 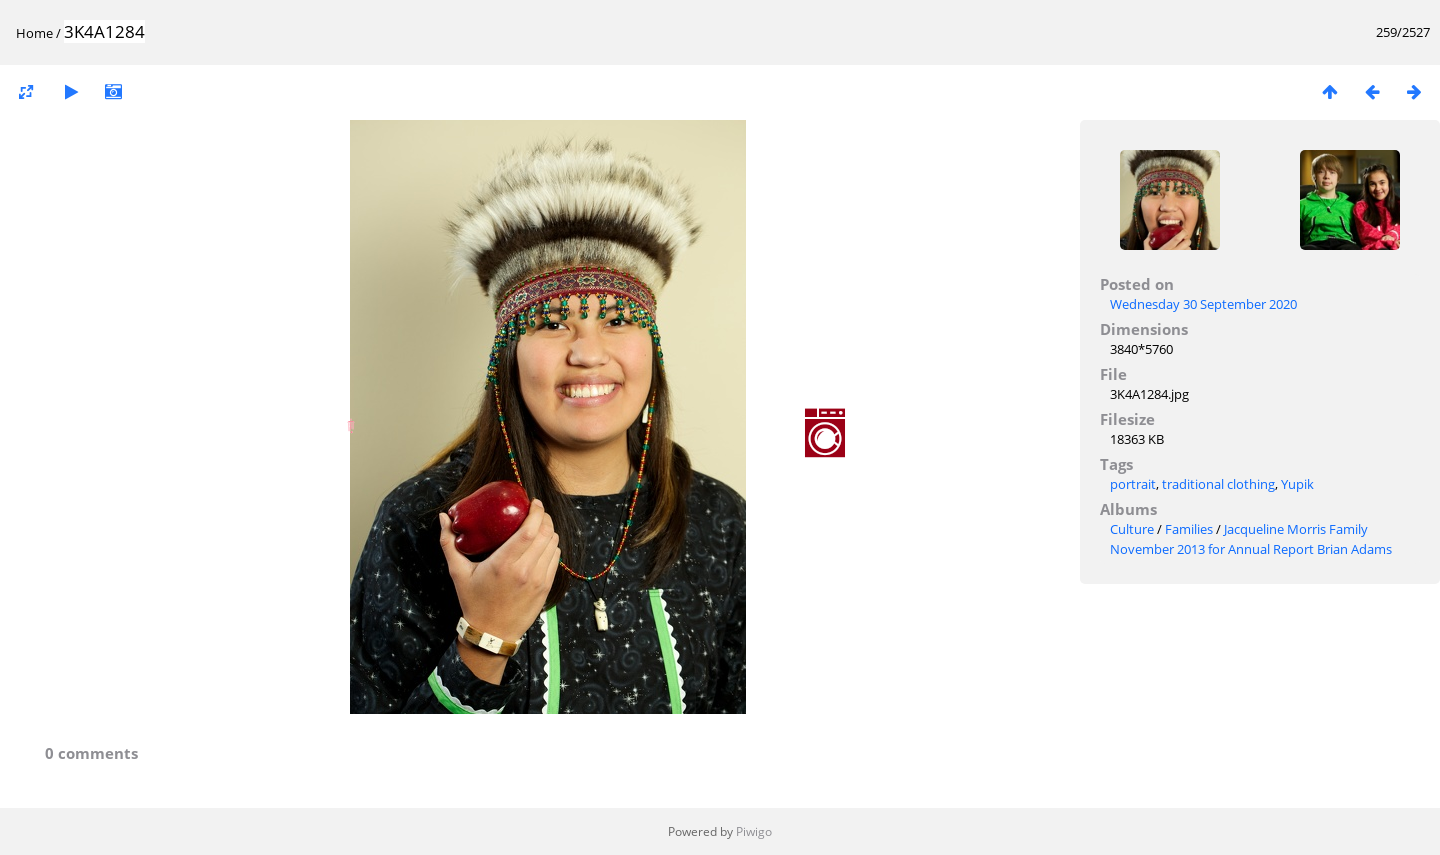 What do you see at coordinates (825, 432) in the screenshot?
I see `access laundry or appliance controls` at bounding box center [825, 432].